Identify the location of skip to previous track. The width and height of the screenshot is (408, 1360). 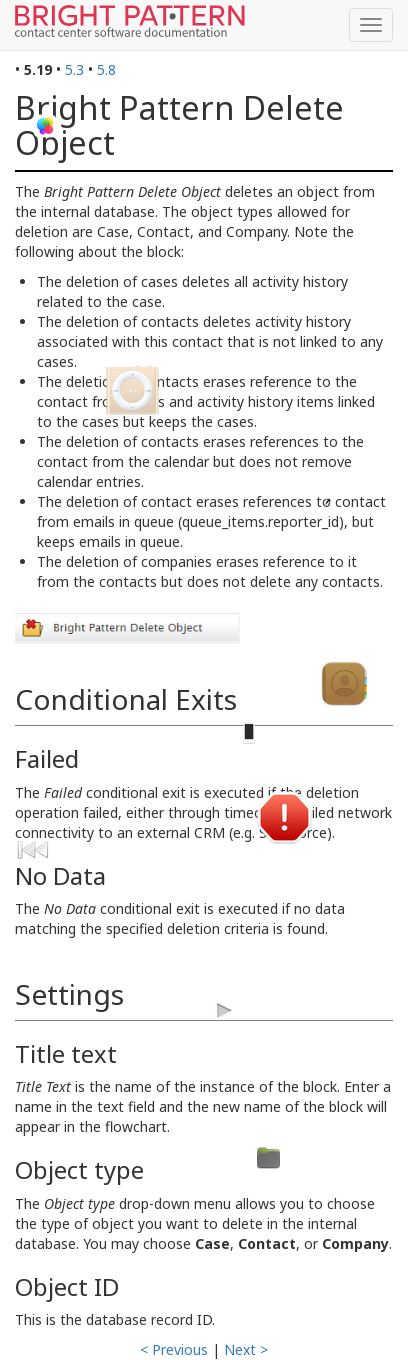
(33, 850).